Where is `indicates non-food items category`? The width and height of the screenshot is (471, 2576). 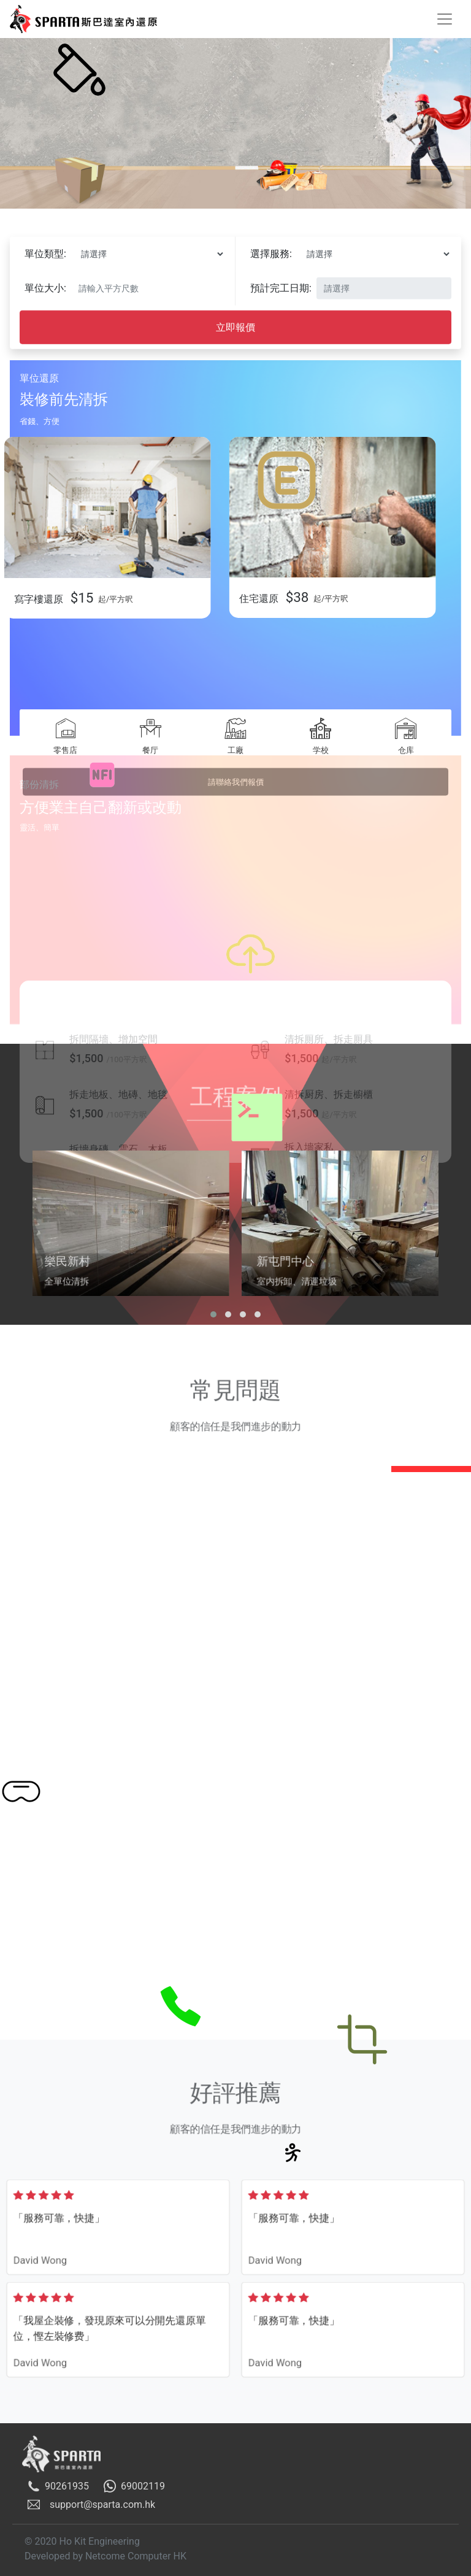
indicates non-food items category is located at coordinates (102, 774).